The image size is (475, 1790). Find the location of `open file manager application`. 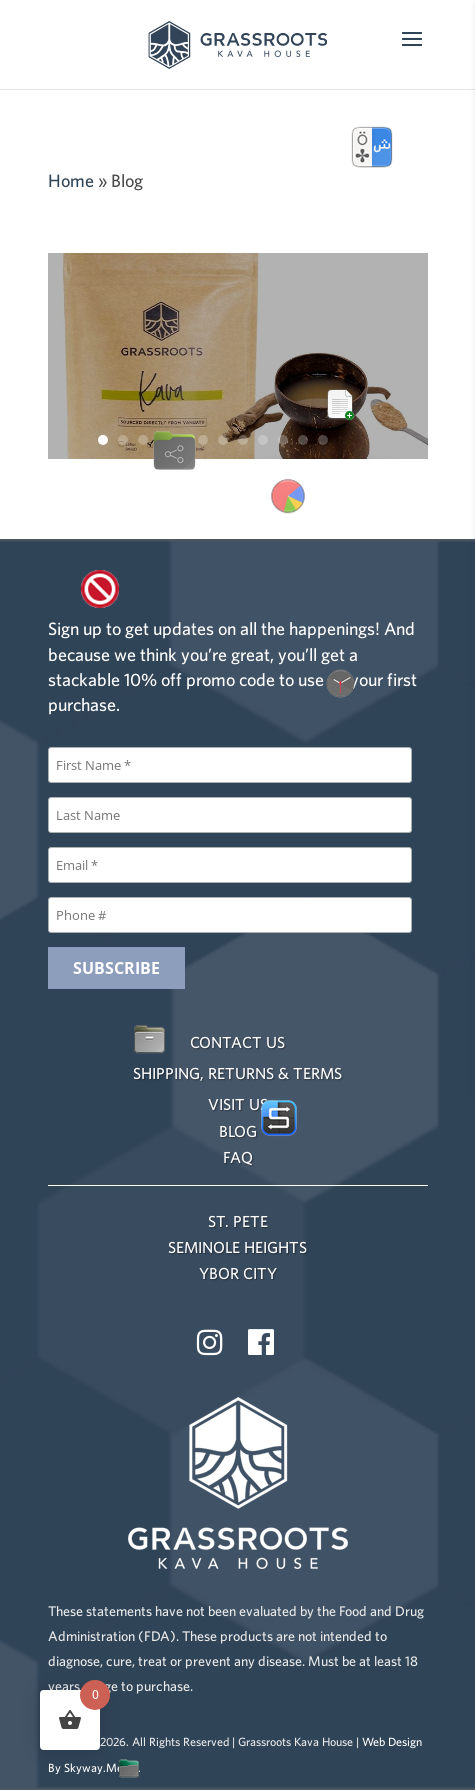

open file manager application is located at coordinates (149, 1038).